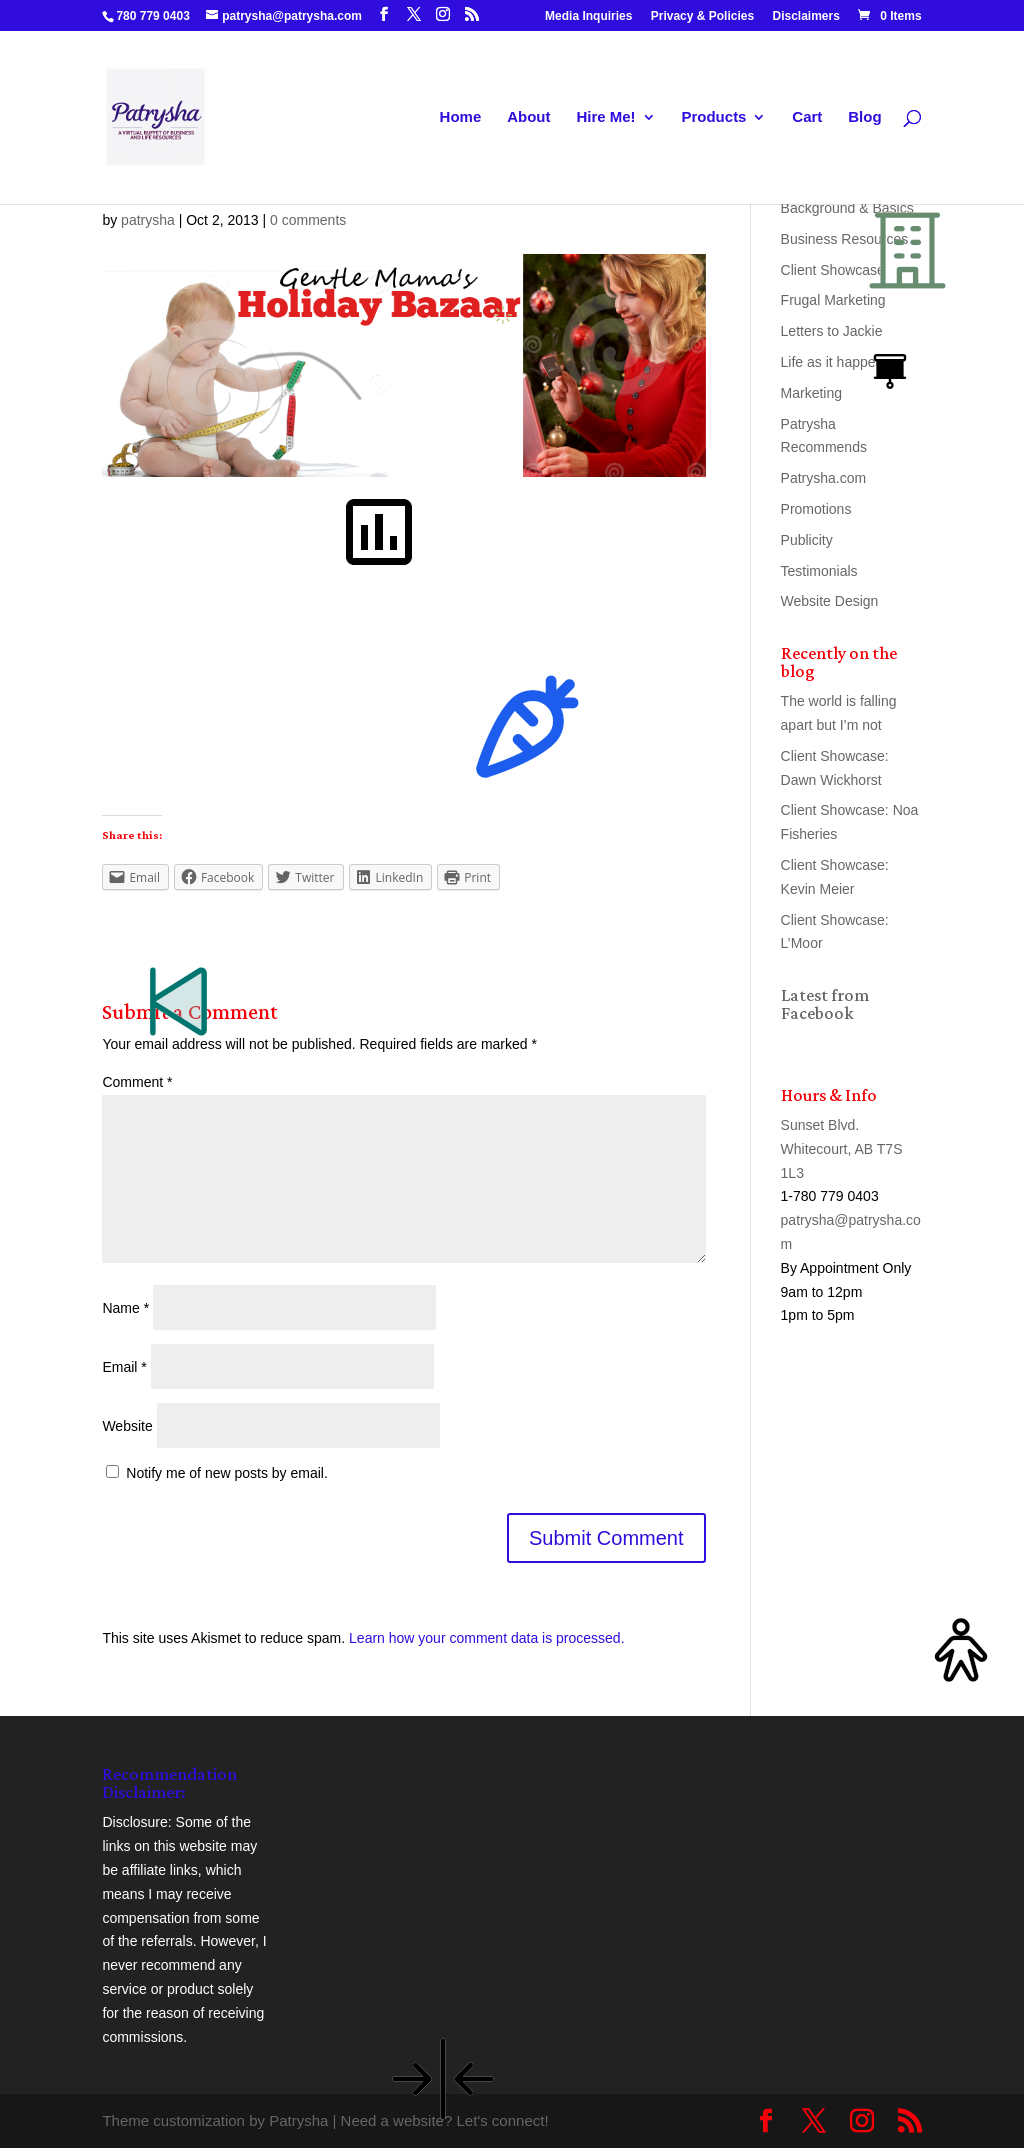 The image size is (1024, 2148). Describe the element at coordinates (890, 369) in the screenshot. I see `start a presentation` at that location.